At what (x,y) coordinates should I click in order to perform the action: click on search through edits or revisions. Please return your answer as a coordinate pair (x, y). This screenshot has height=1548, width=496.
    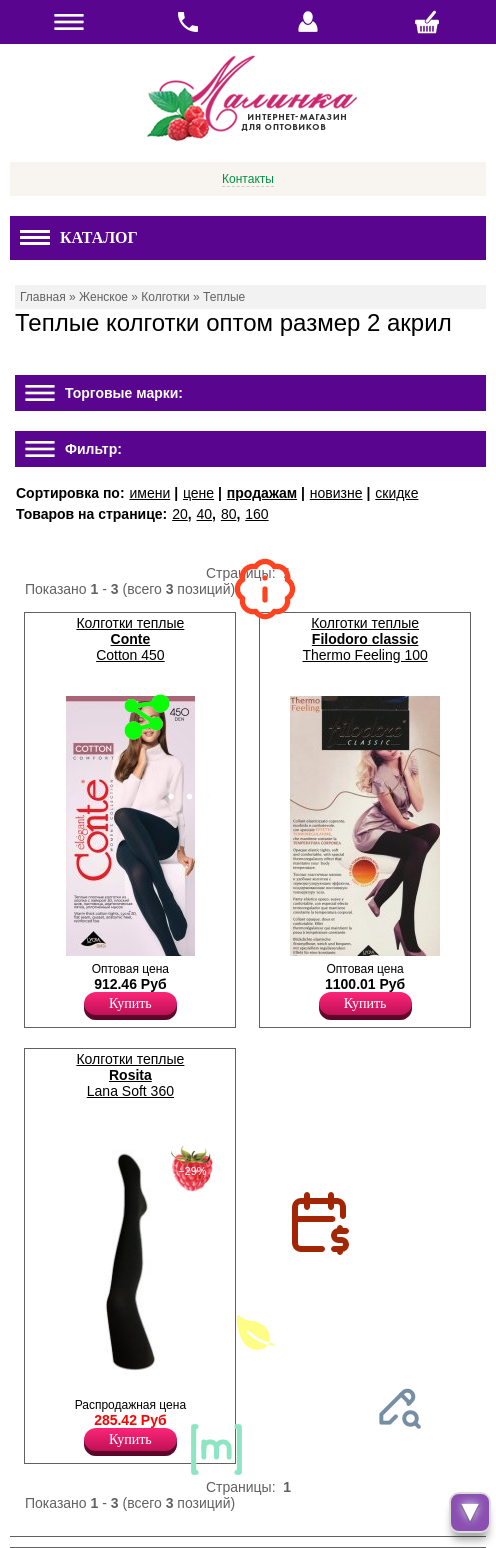
    Looking at the image, I should click on (398, 1406).